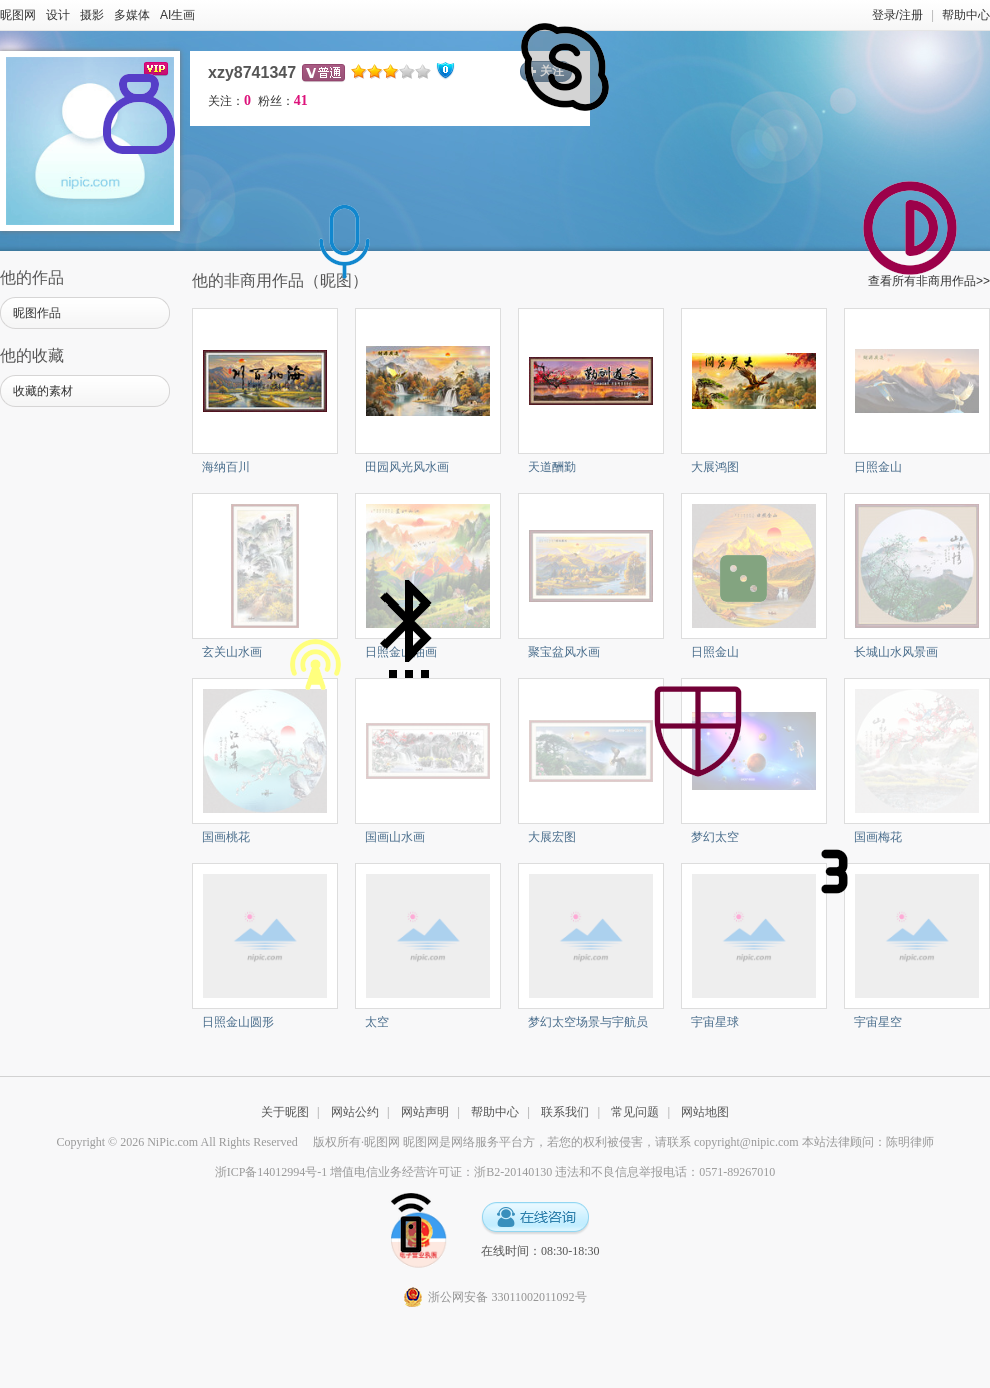 The width and height of the screenshot is (990, 1388). Describe the element at coordinates (139, 114) in the screenshot. I see `view your earnings or balance` at that location.